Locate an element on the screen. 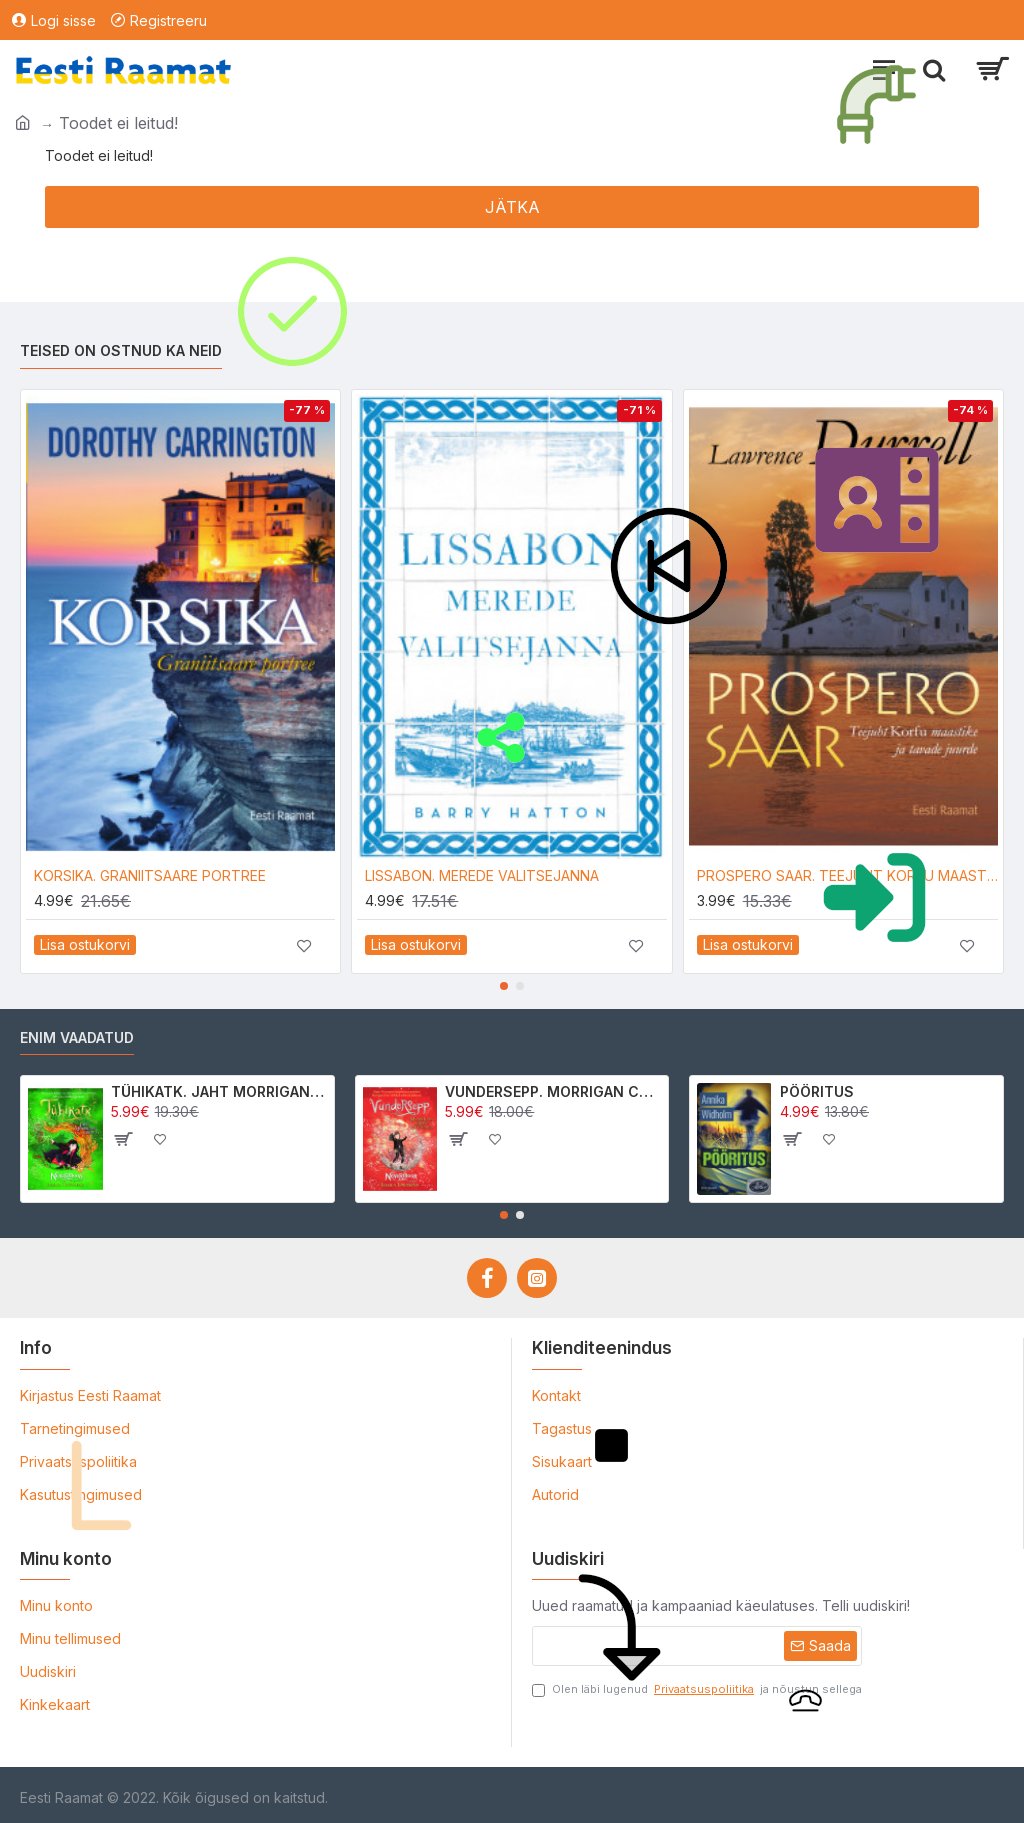 Image resolution: width=1024 pixels, height=1823 pixels. start or join a video conference is located at coordinates (877, 500).